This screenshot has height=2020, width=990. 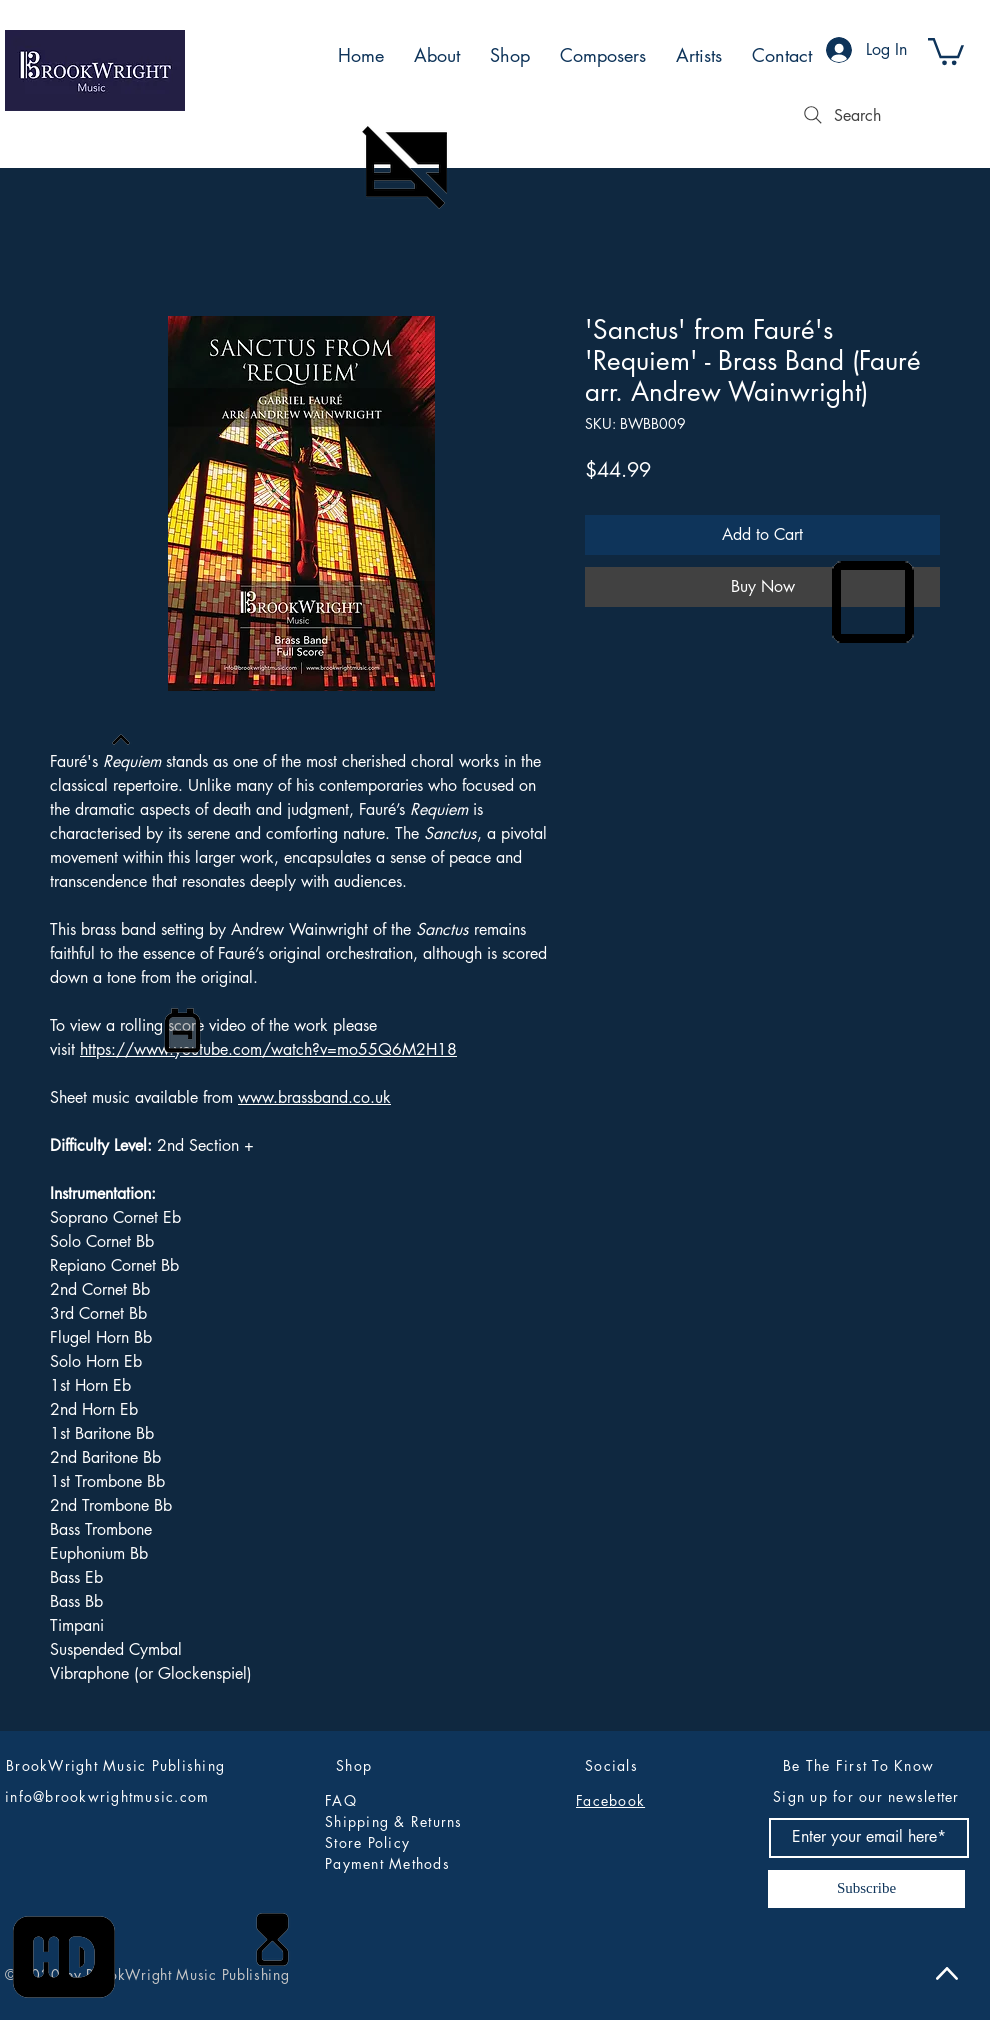 What do you see at coordinates (121, 740) in the screenshot?
I see `collapse an expanded section` at bounding box center [121, 740].